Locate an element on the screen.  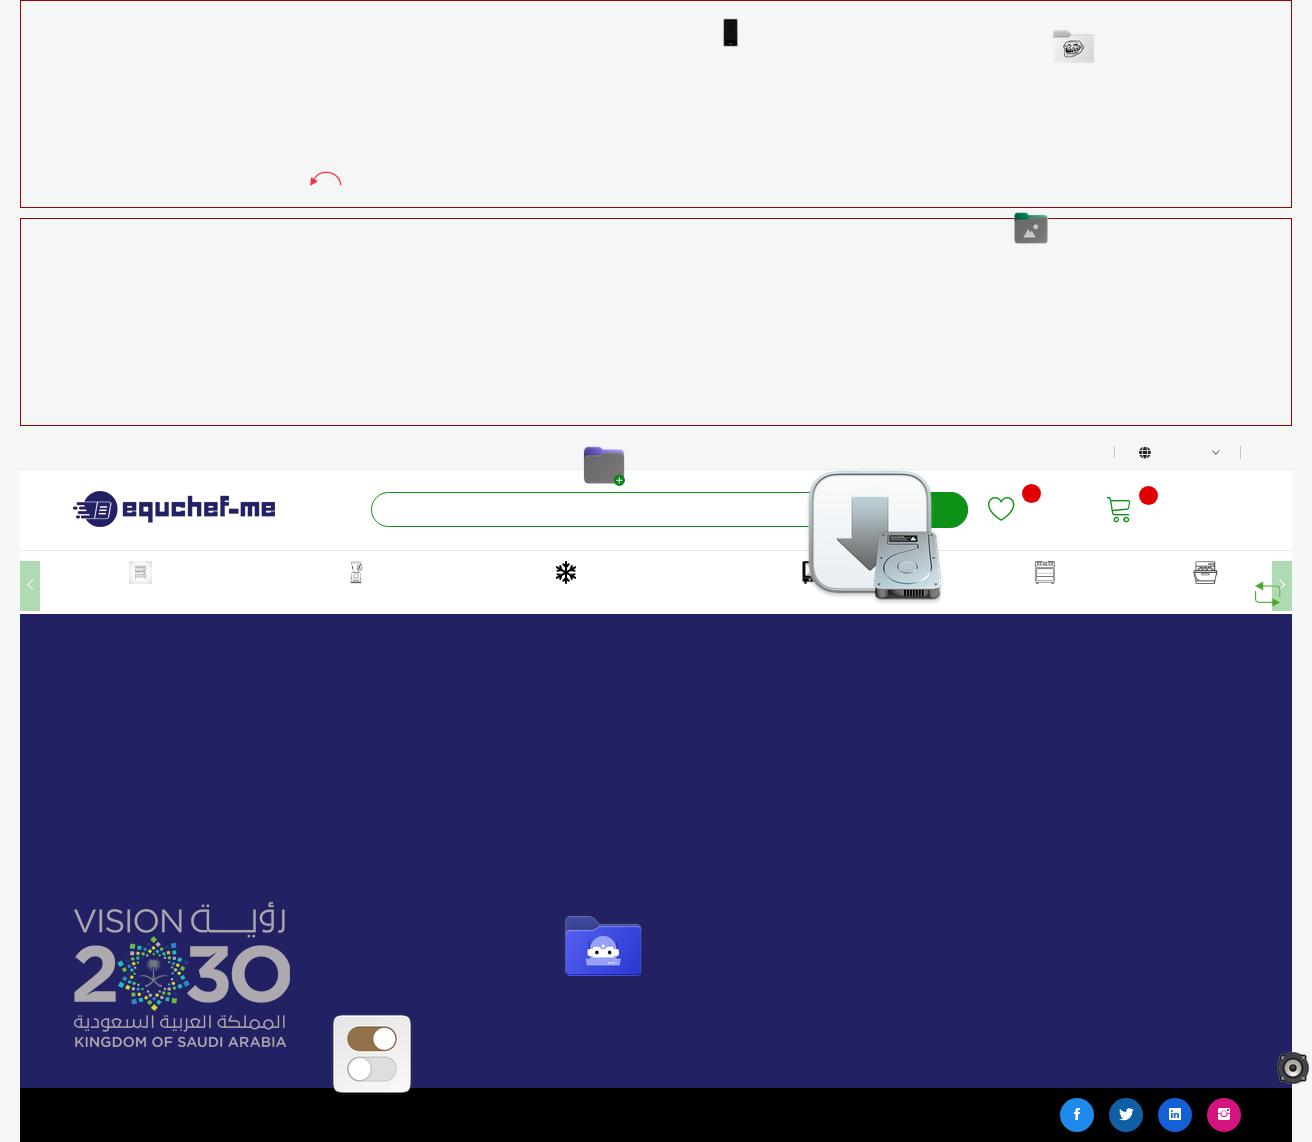
adjust speaker or audio output settings is located at coordinates (1293, 1068).